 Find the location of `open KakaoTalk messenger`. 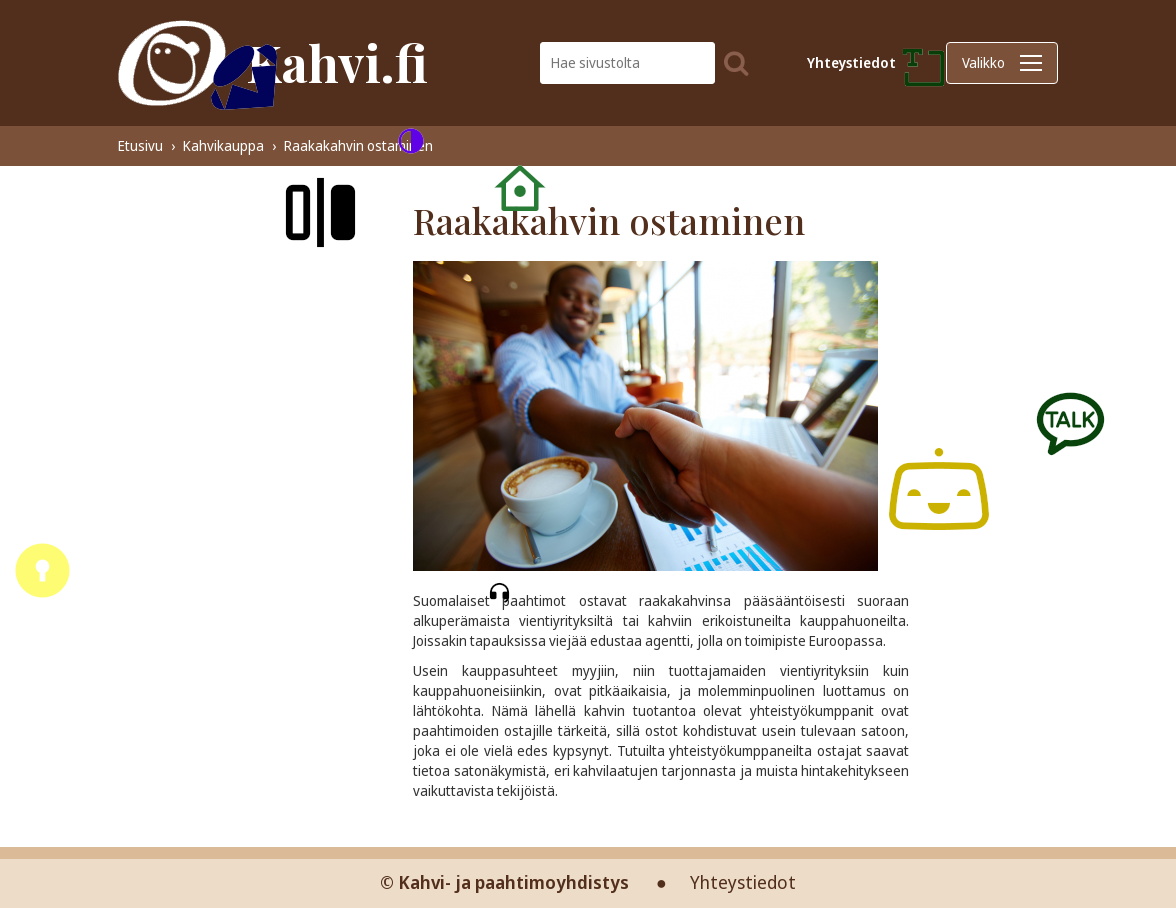

open KakaoTalk messenger is located at coordinates (1070, 421).